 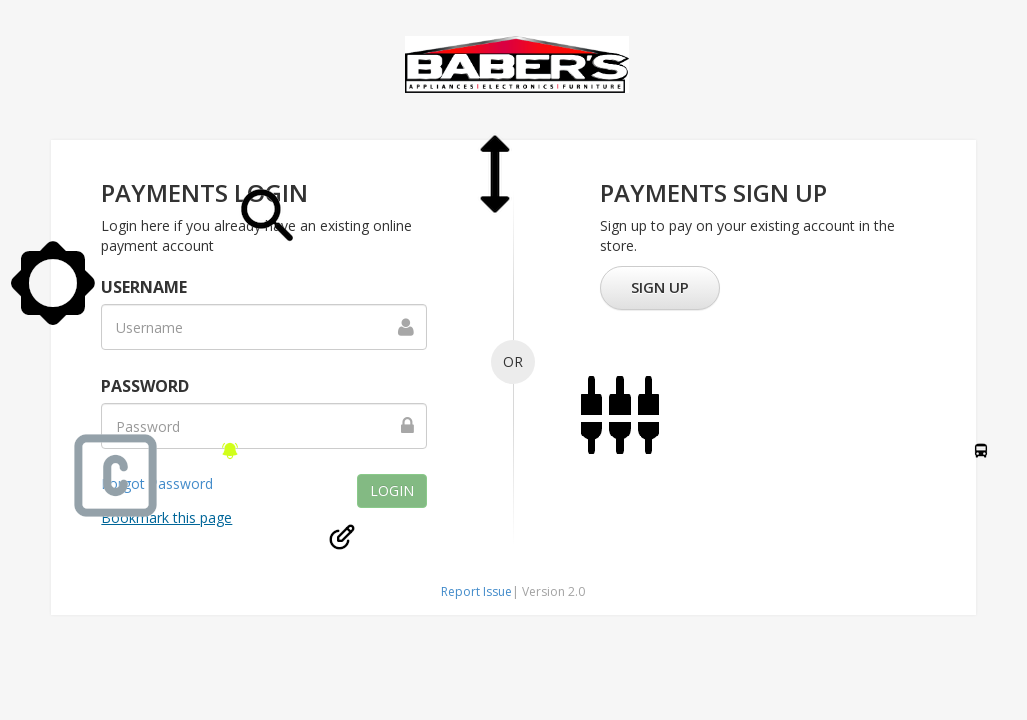 What do you see at coordinates (115, 475) in the screenshot?
I see `indicates a "C" grade or rating` at bounding box center [115, 475].